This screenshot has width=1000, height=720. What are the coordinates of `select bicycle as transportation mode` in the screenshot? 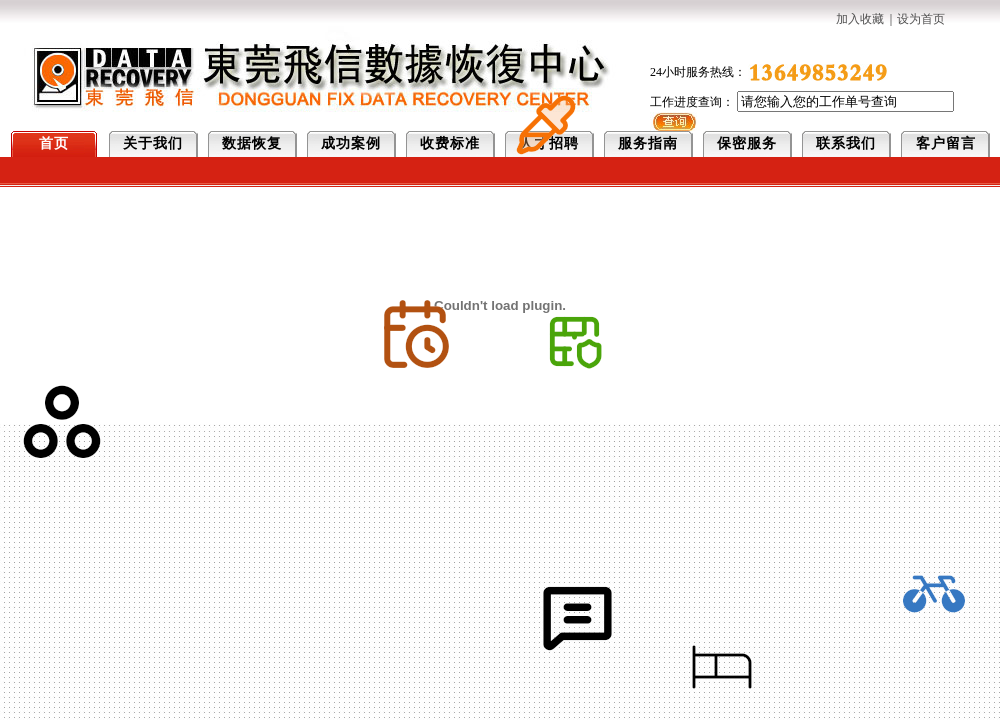 It's located at (934, 593).